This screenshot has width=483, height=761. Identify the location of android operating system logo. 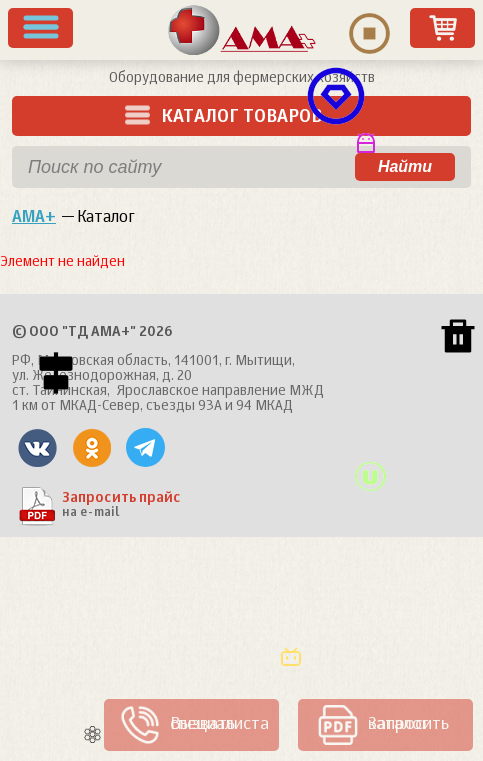
(366, 143).